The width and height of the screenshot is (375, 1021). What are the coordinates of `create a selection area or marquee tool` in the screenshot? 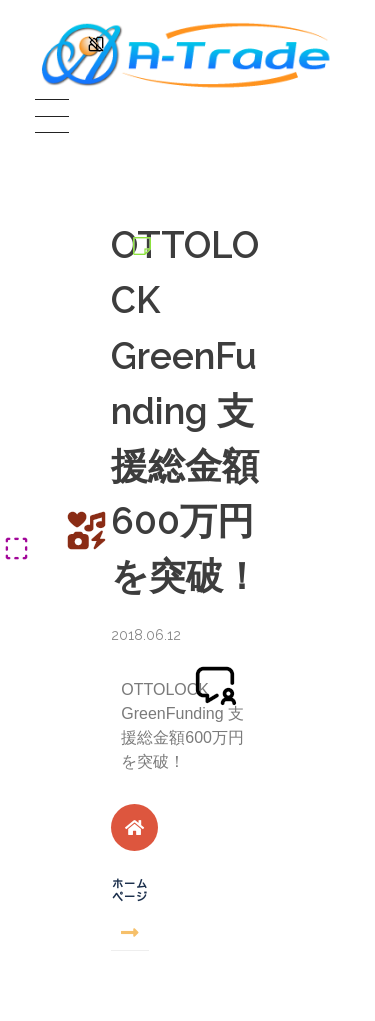 It's located at (16, 548).